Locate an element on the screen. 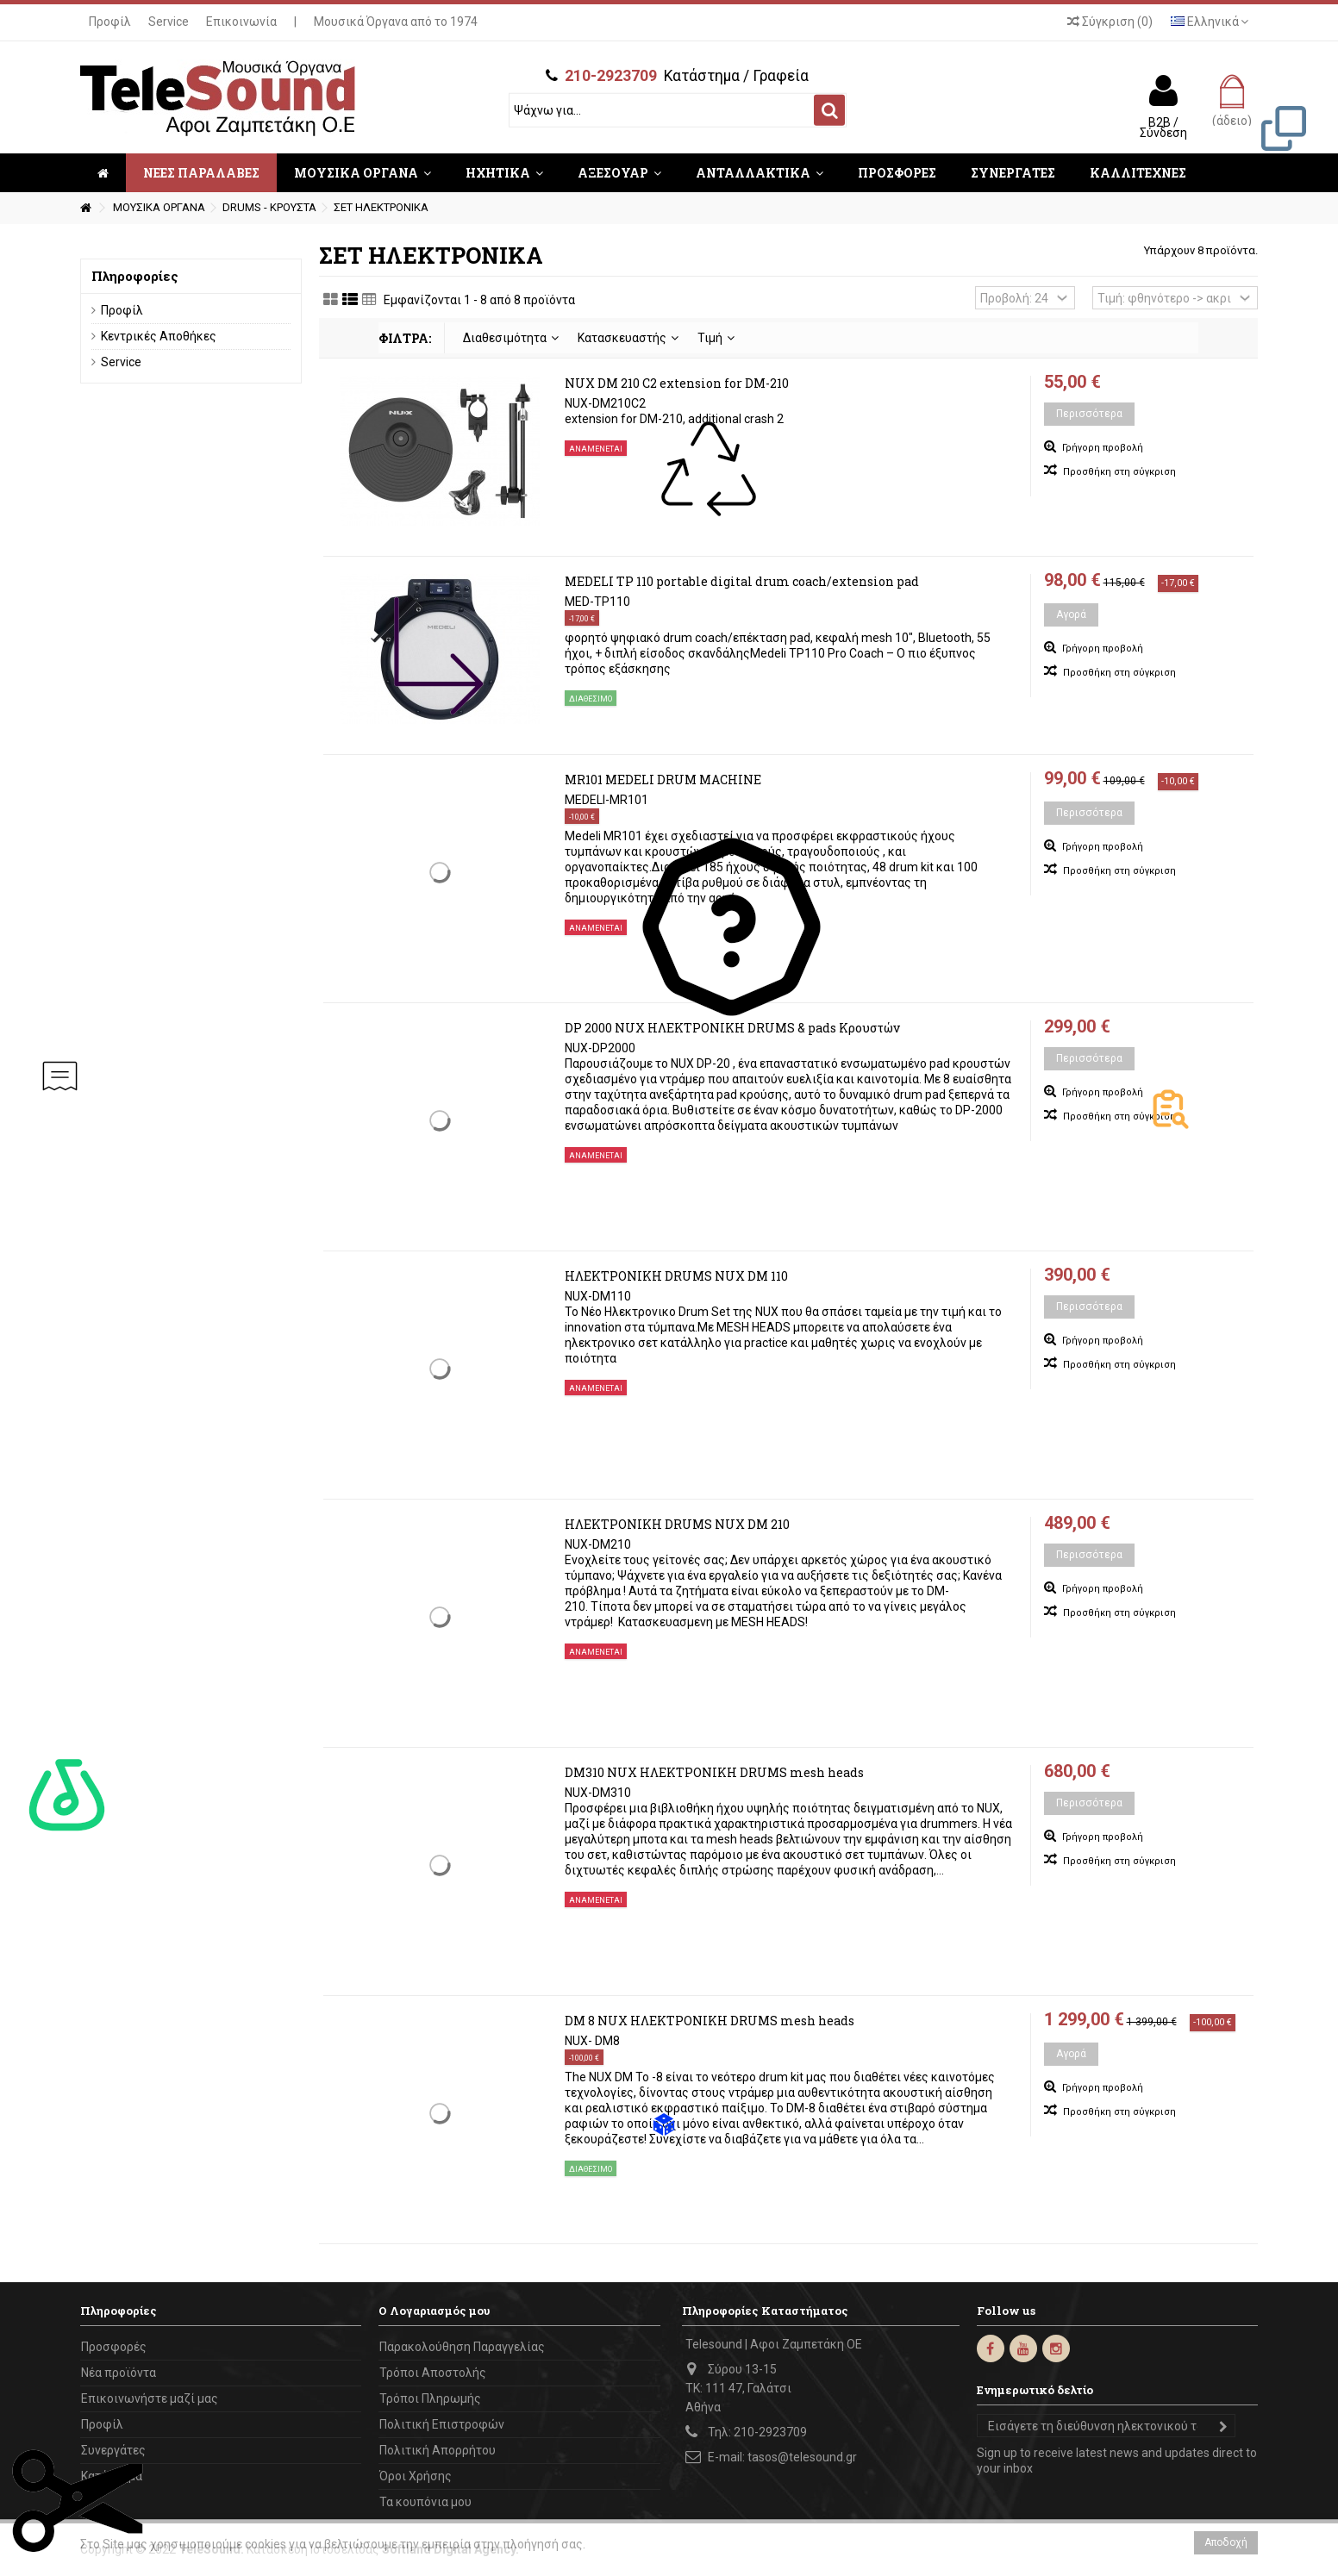  move item down and to the right is located at coordinates (429, 656).